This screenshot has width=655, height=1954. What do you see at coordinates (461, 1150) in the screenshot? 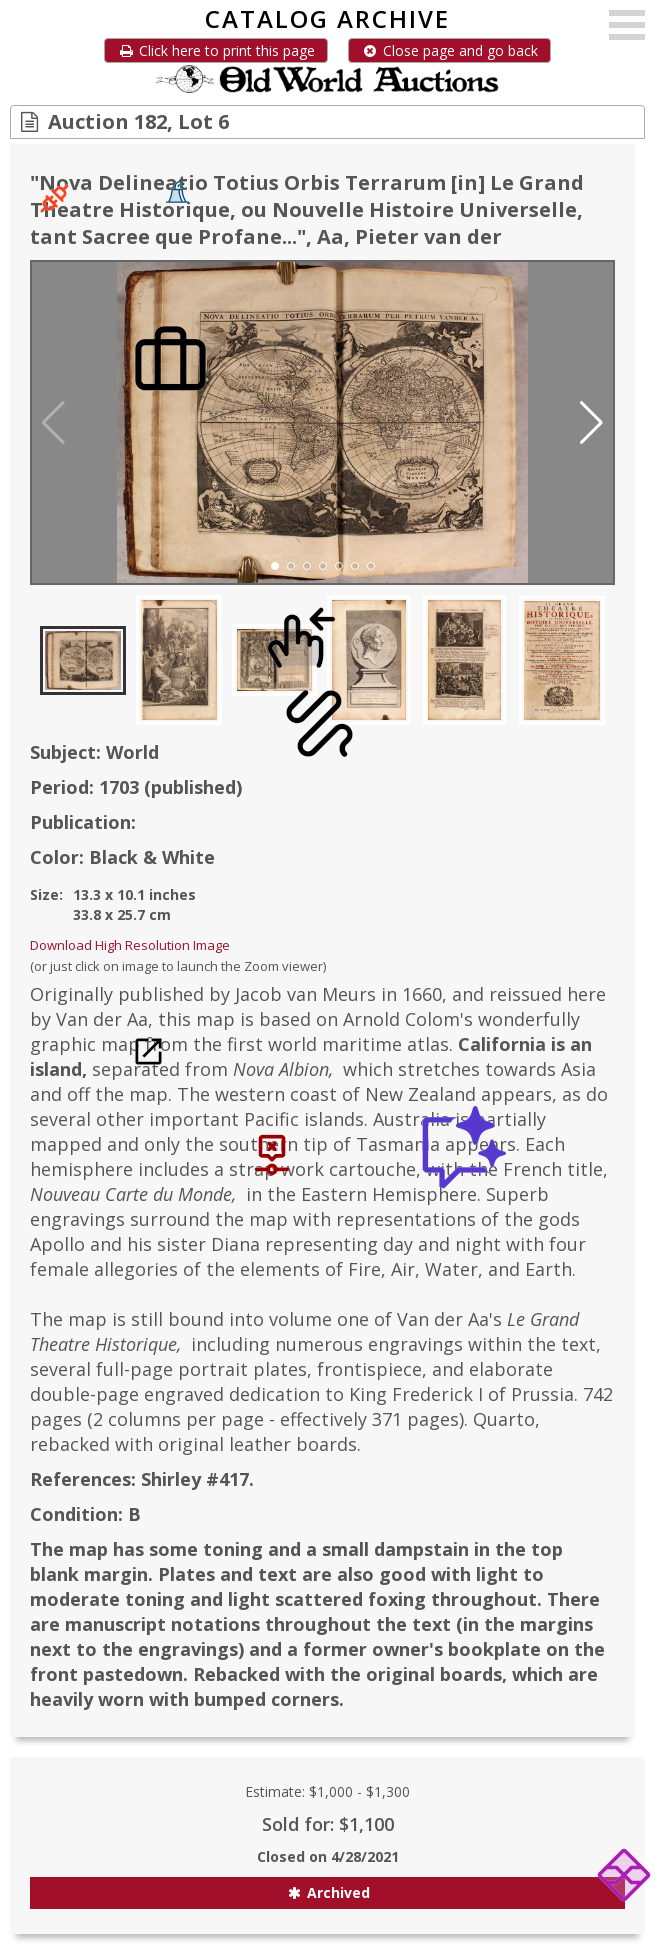
I see `start an AI-powered chat conversation` at bounding box center [461, 1150].